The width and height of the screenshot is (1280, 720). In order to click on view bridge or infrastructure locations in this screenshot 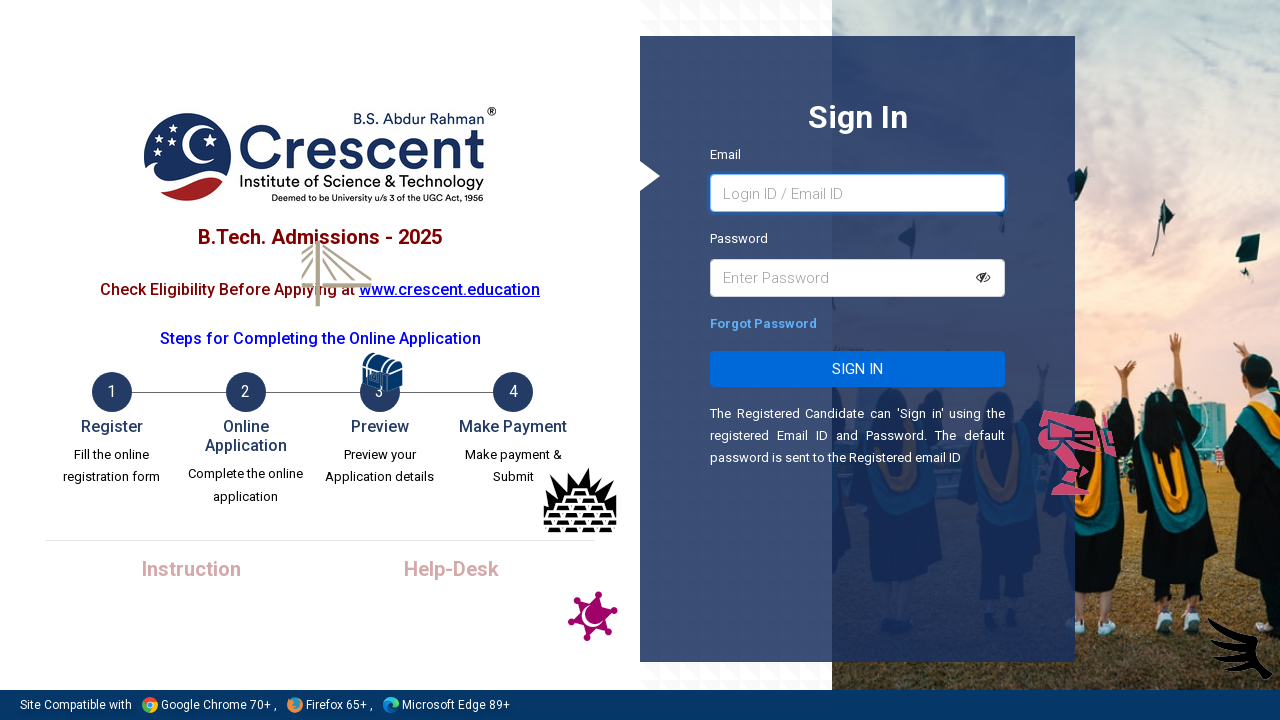, I will do `click(336, 272)`.